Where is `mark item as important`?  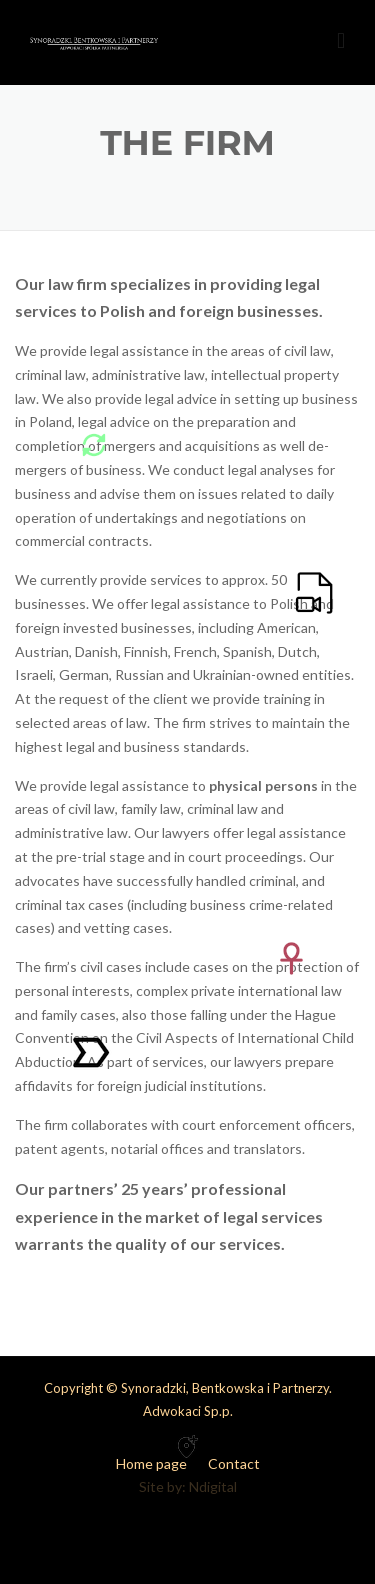 mark item as important is located at coordinates (90, 1052).